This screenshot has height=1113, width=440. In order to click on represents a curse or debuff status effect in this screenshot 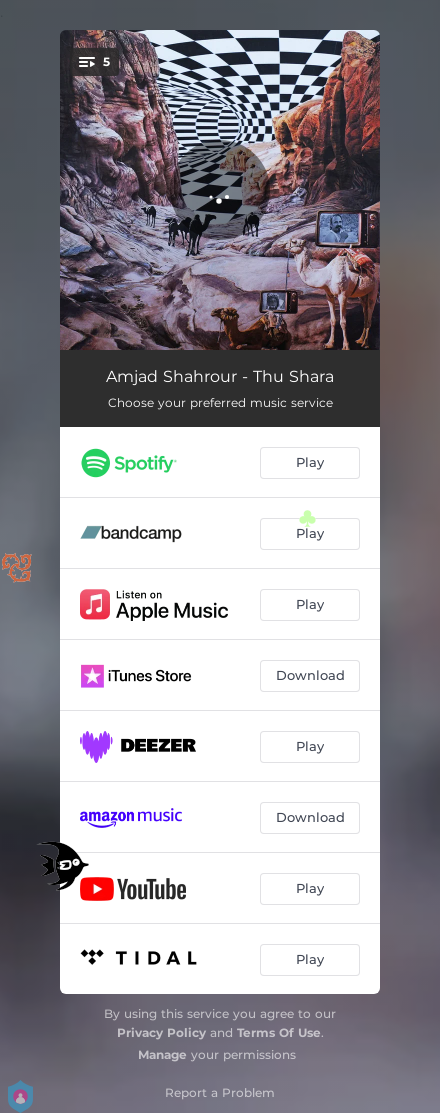, I will do `click(17, 568)`.